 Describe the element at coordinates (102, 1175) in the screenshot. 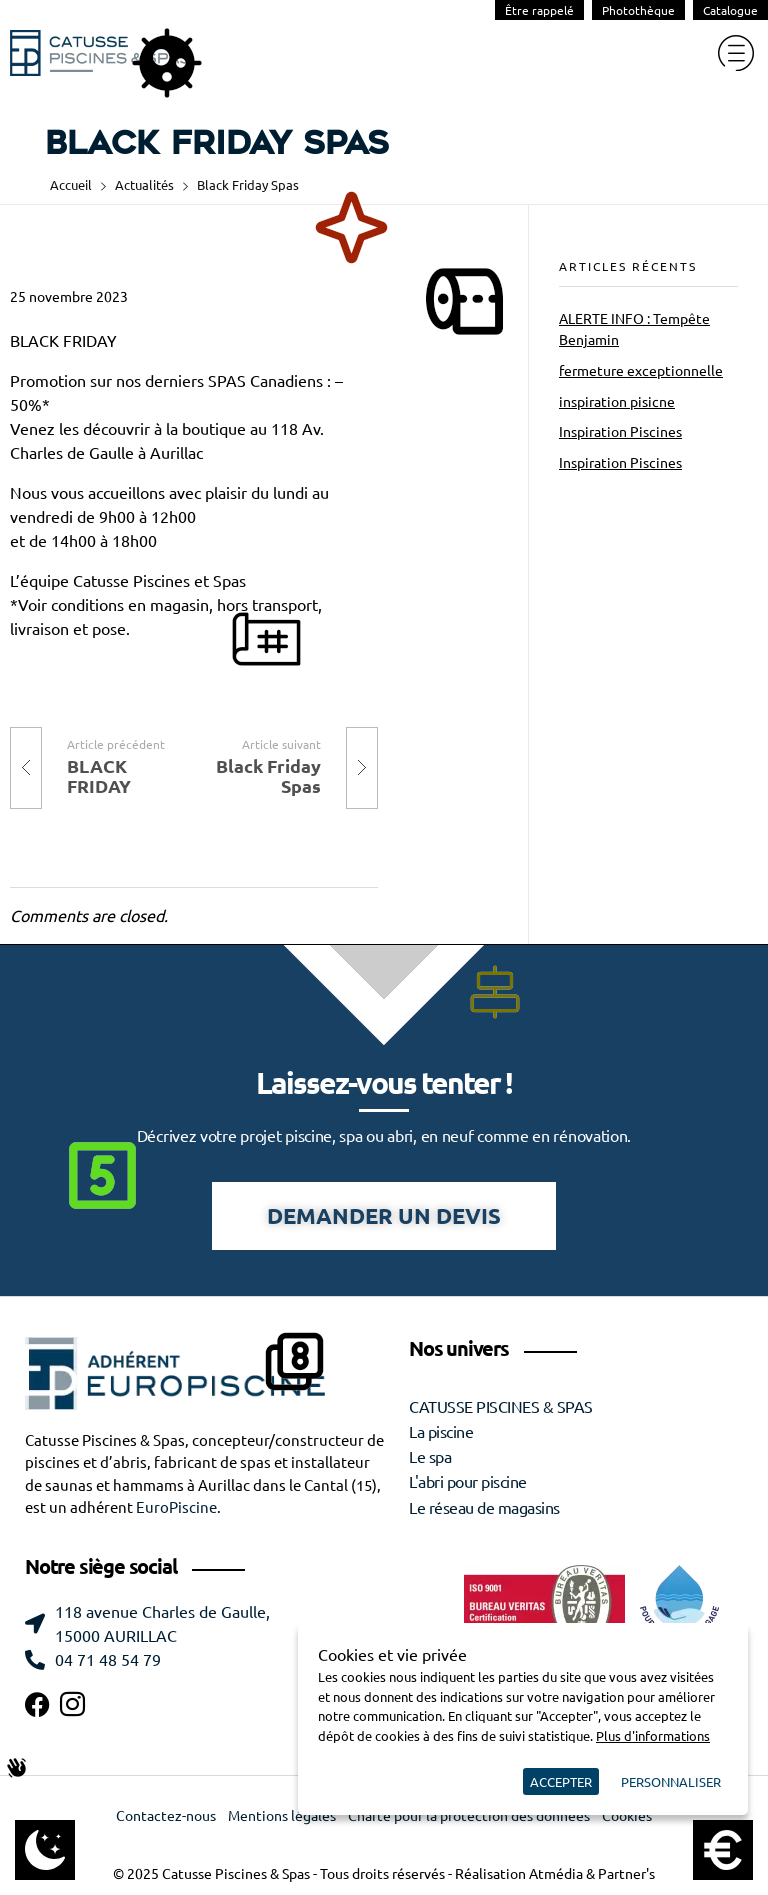

I see `indicates step 5 in a numbered process` at that location.